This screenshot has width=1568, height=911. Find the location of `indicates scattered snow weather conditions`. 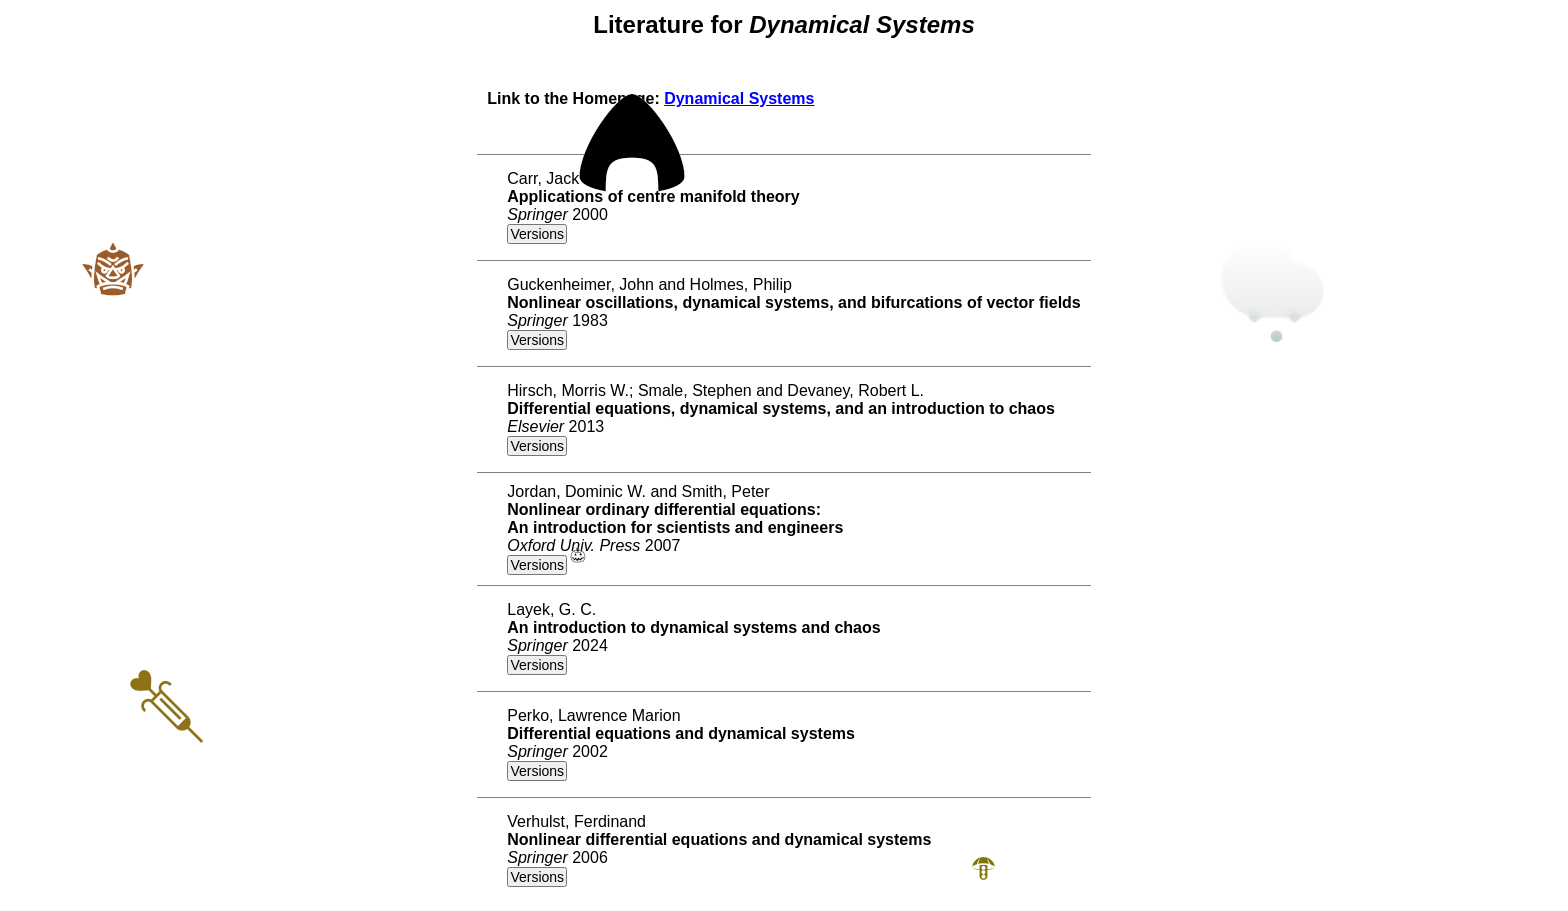

indicates scattered snow weather conditions is located at coordinates (1272, 290).